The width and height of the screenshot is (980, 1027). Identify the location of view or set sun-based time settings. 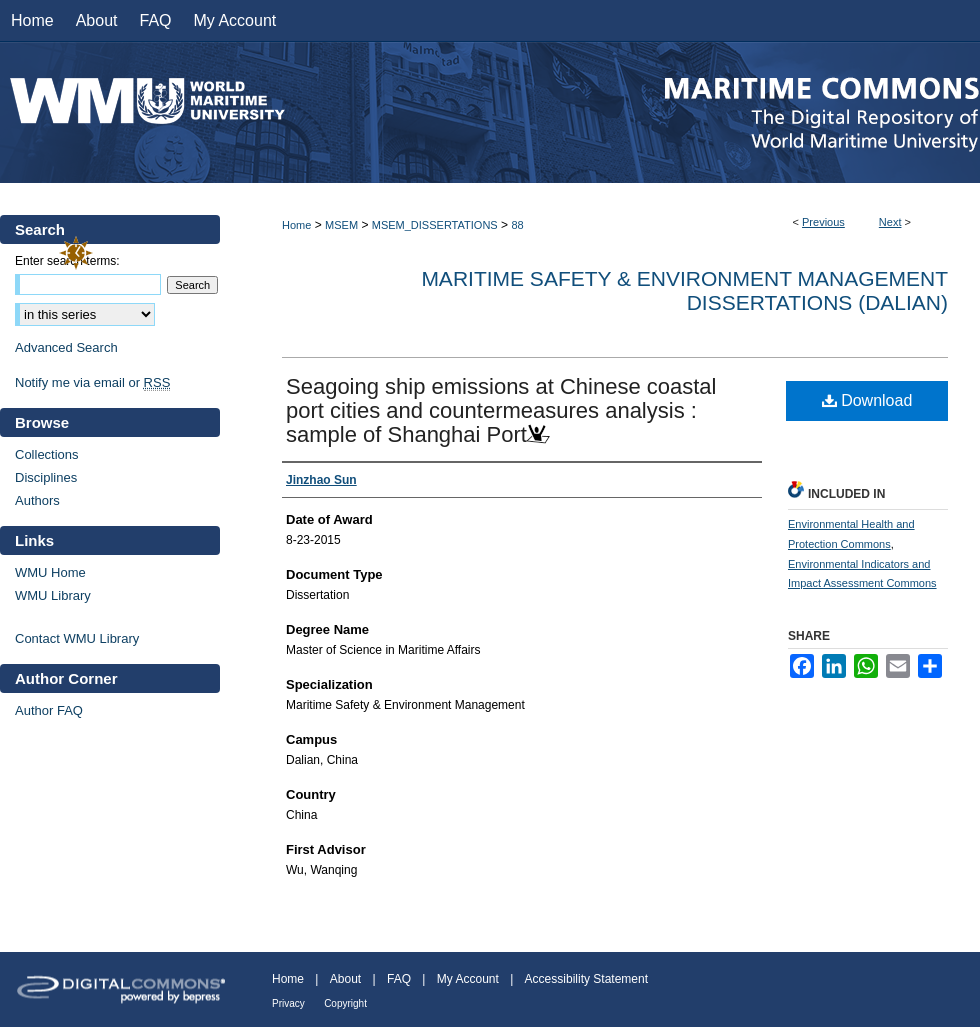
(76, 253).